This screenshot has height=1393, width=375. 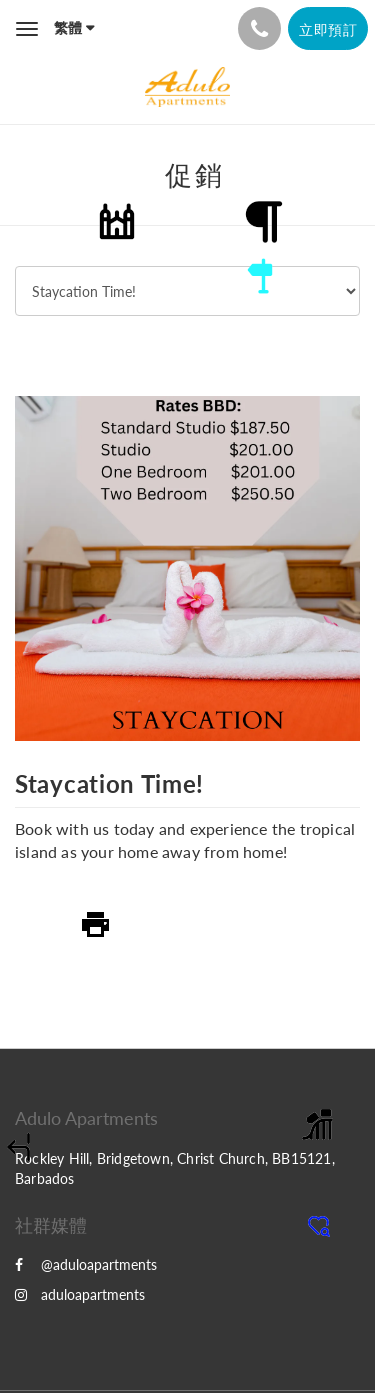 What do you see at coordinates (318, 1225) in the screenshot?
I see `search your liked or favorited items` at bounding box center [318, 1225].